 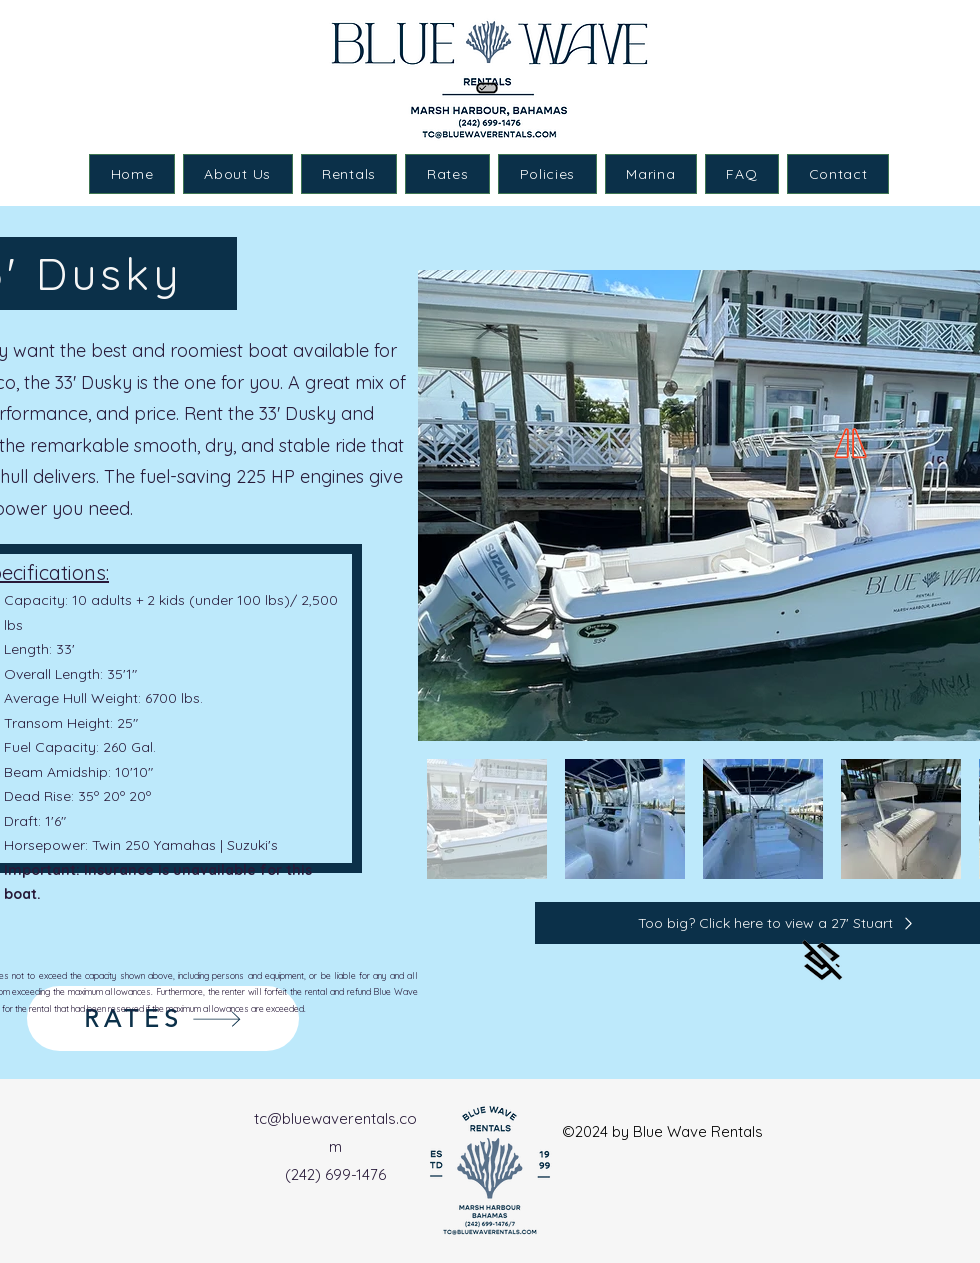 What do you see at coordinates (487, 88) in the screenshot?
I see `edit or modify location attributes` at bounding box center [487, 88].